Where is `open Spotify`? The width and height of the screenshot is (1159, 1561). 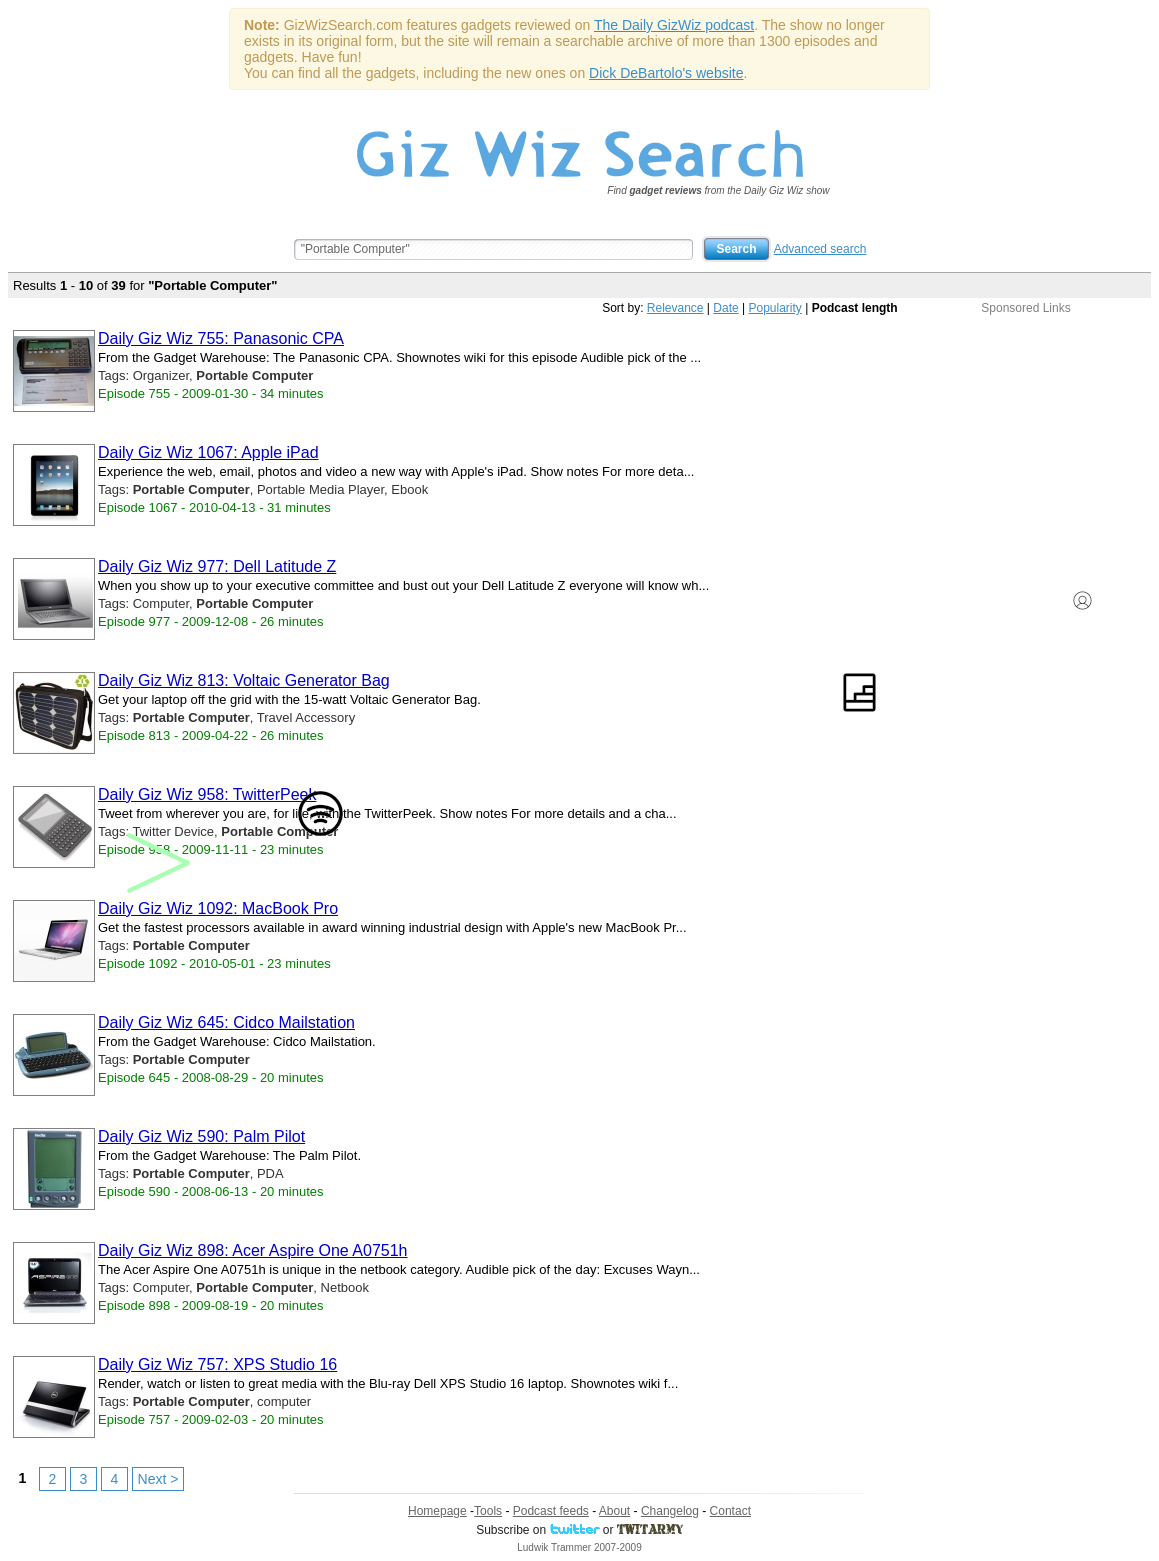
open Spotify is located at coordinates (320, 813).